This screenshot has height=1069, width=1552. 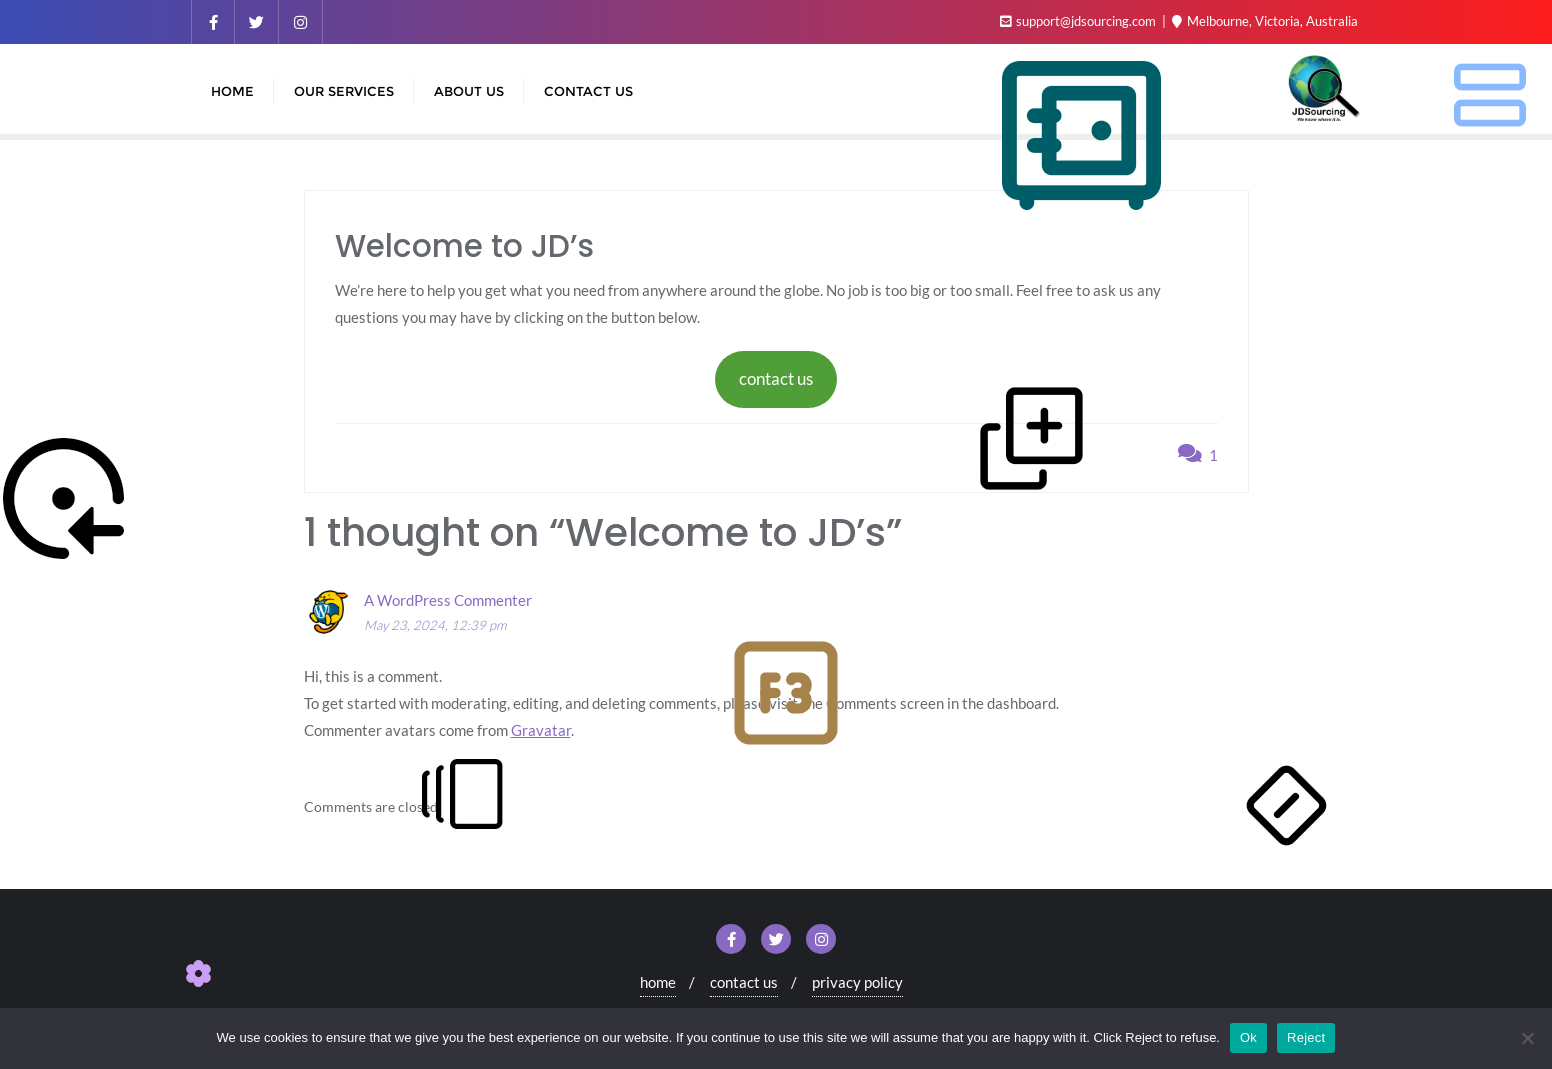 I want to click on duplicate or copy this item, so click(x=1031, y=438).